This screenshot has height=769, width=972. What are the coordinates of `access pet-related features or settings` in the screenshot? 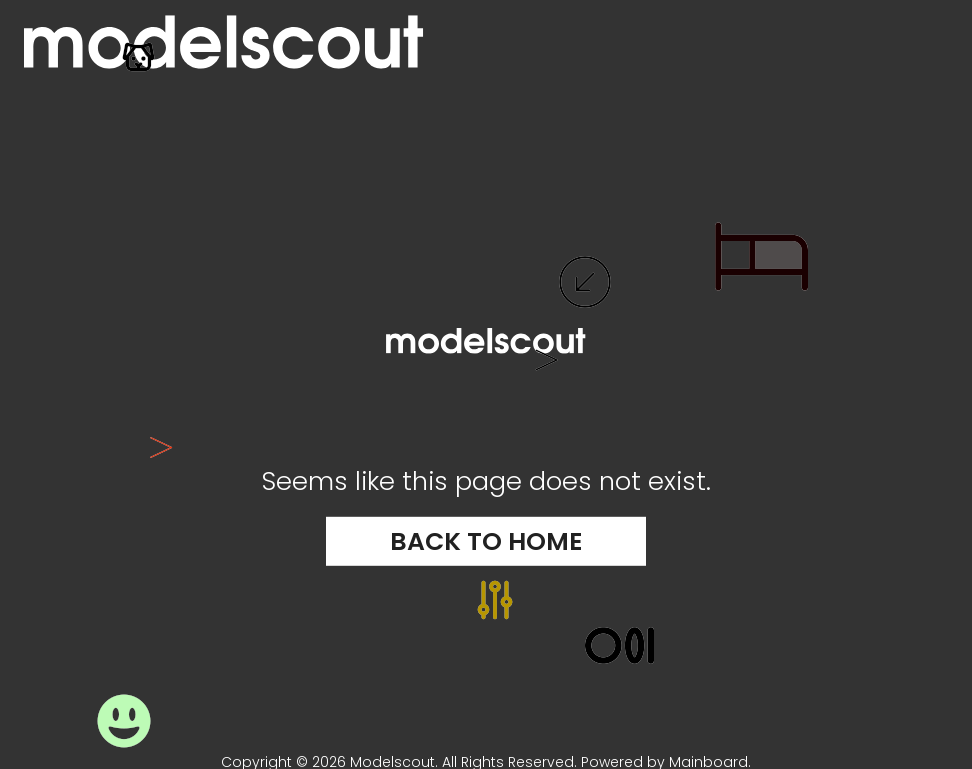 It's located at (138, 57).